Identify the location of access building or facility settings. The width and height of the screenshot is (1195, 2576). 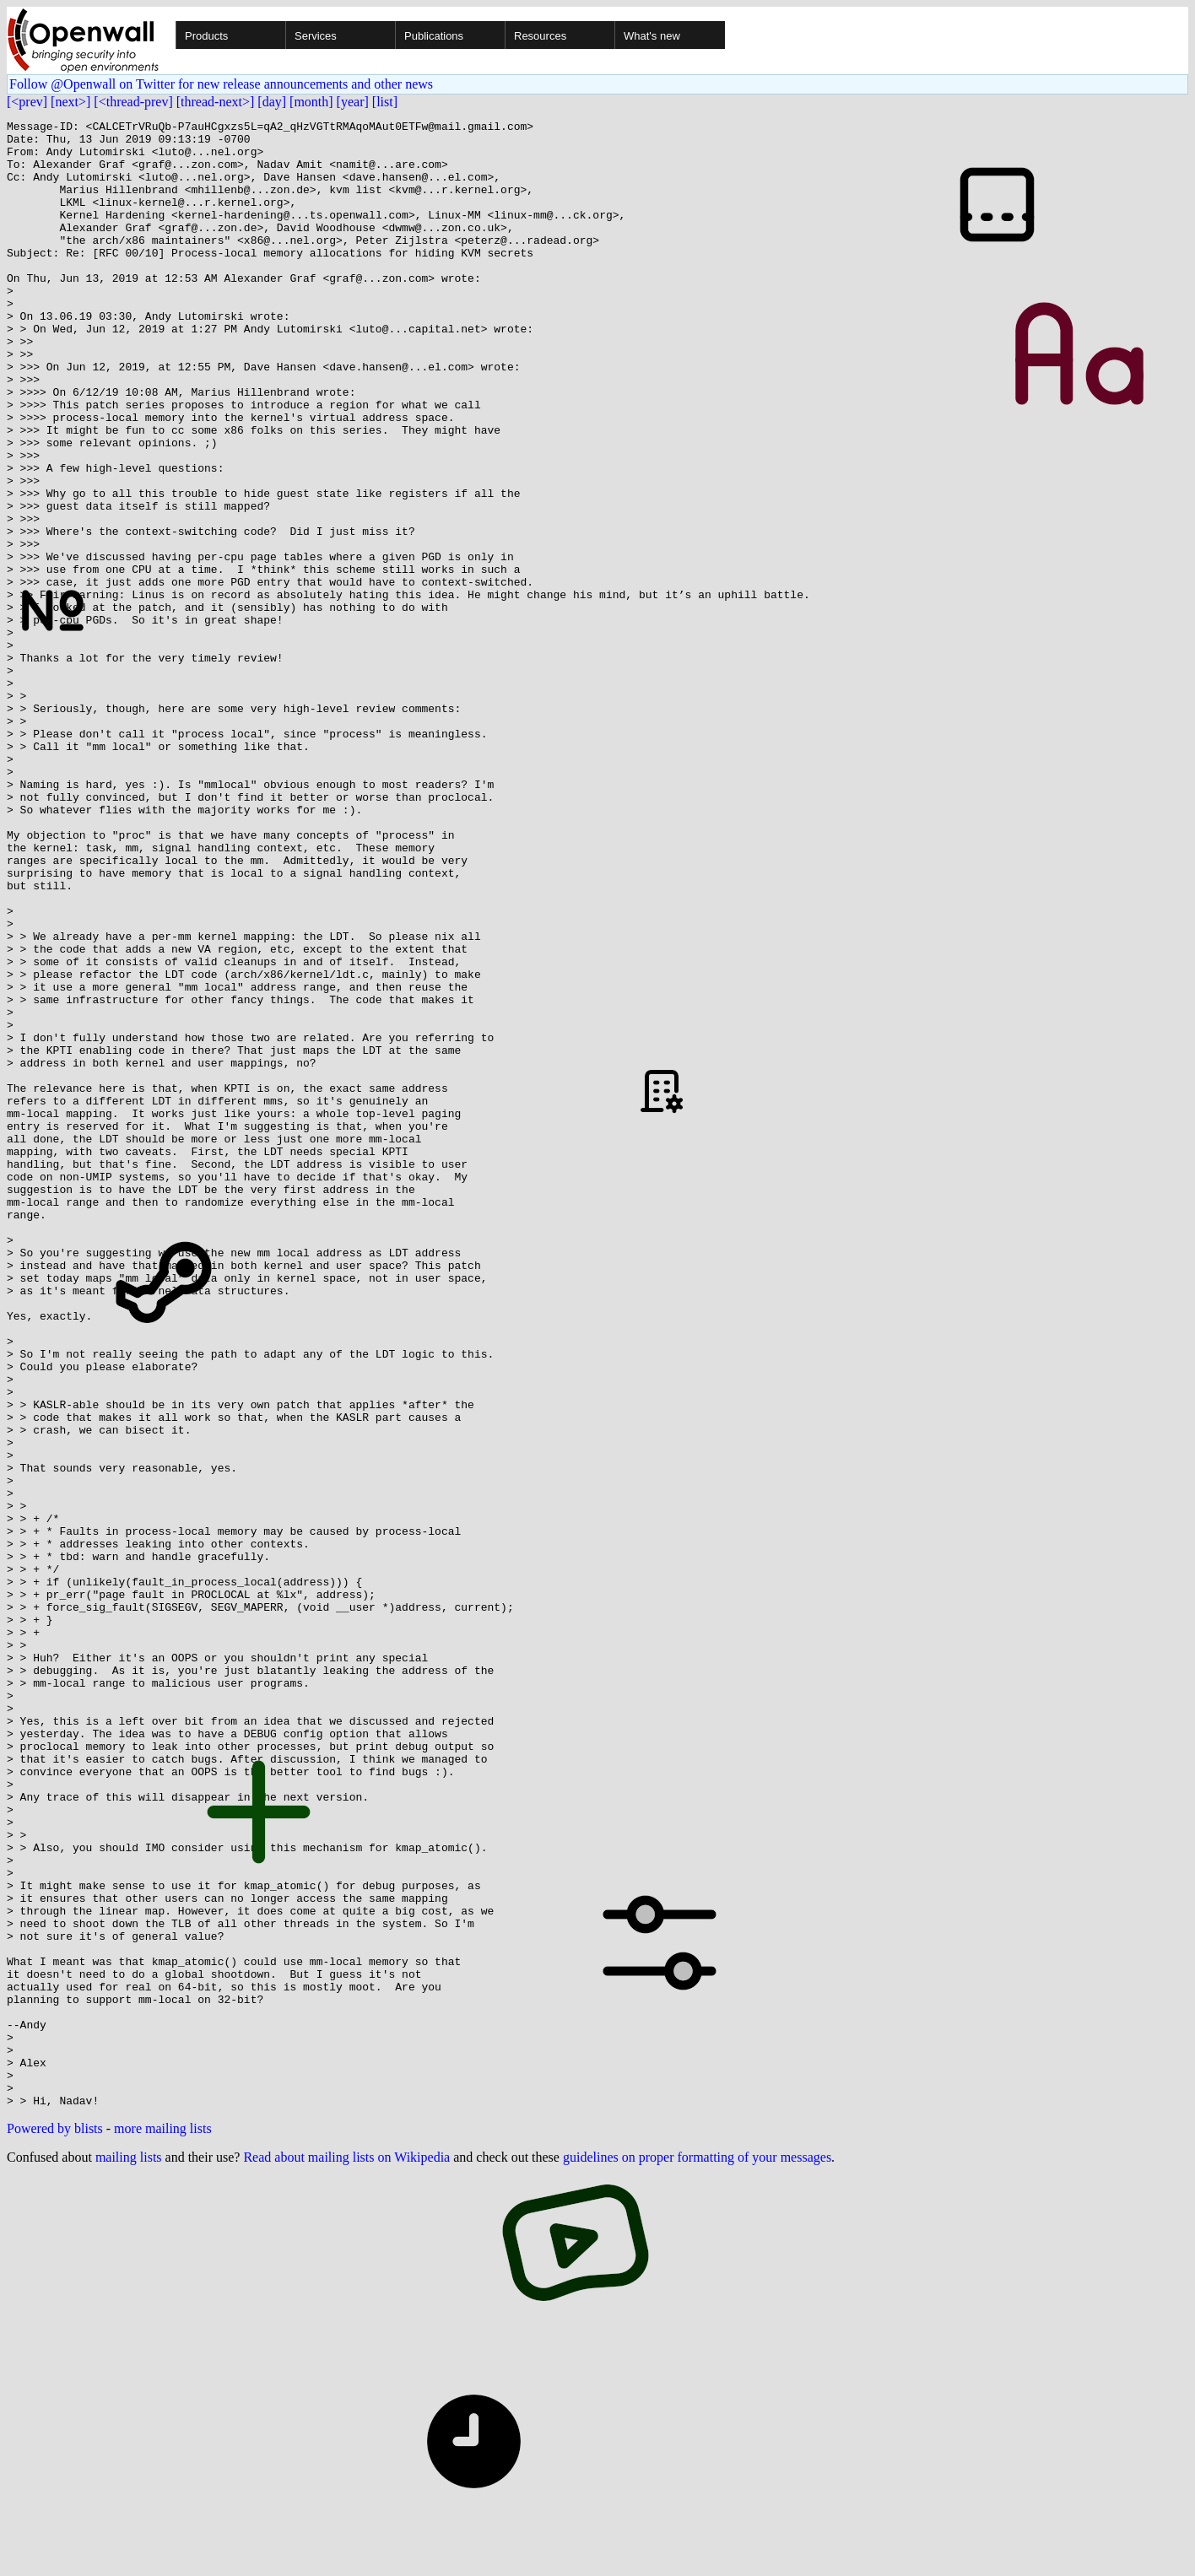
(662, 1091).